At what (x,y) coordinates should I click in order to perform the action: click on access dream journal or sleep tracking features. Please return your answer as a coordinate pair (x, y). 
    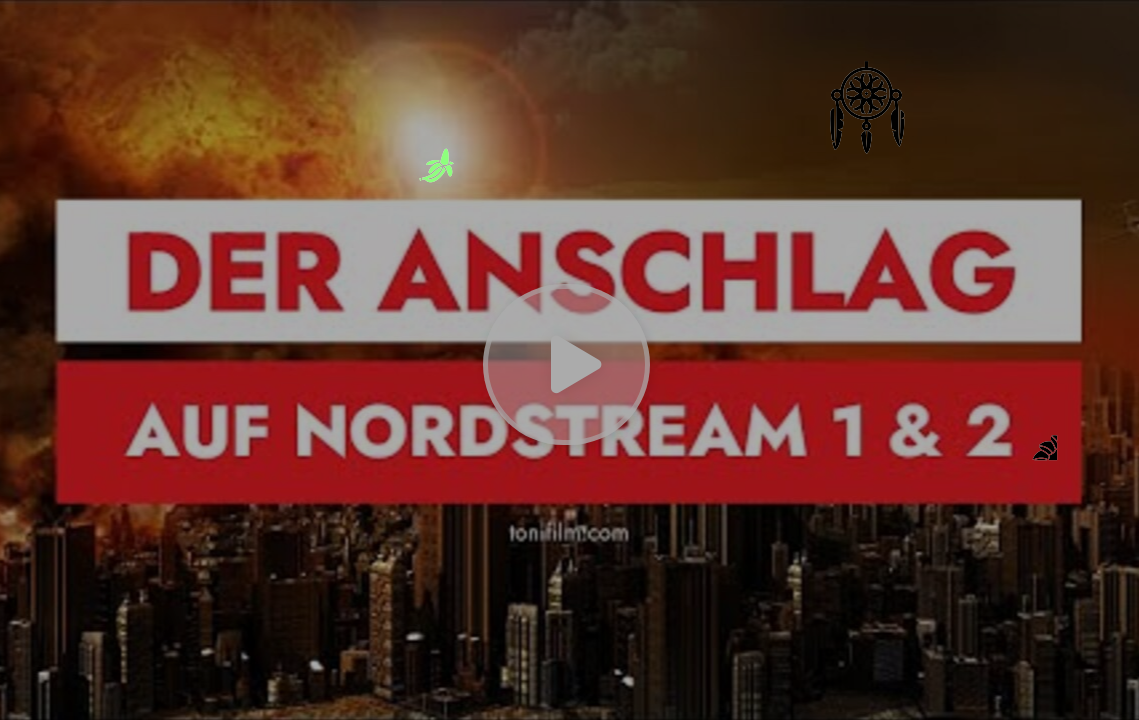
    Looking at the image, I should click on (866, 107).